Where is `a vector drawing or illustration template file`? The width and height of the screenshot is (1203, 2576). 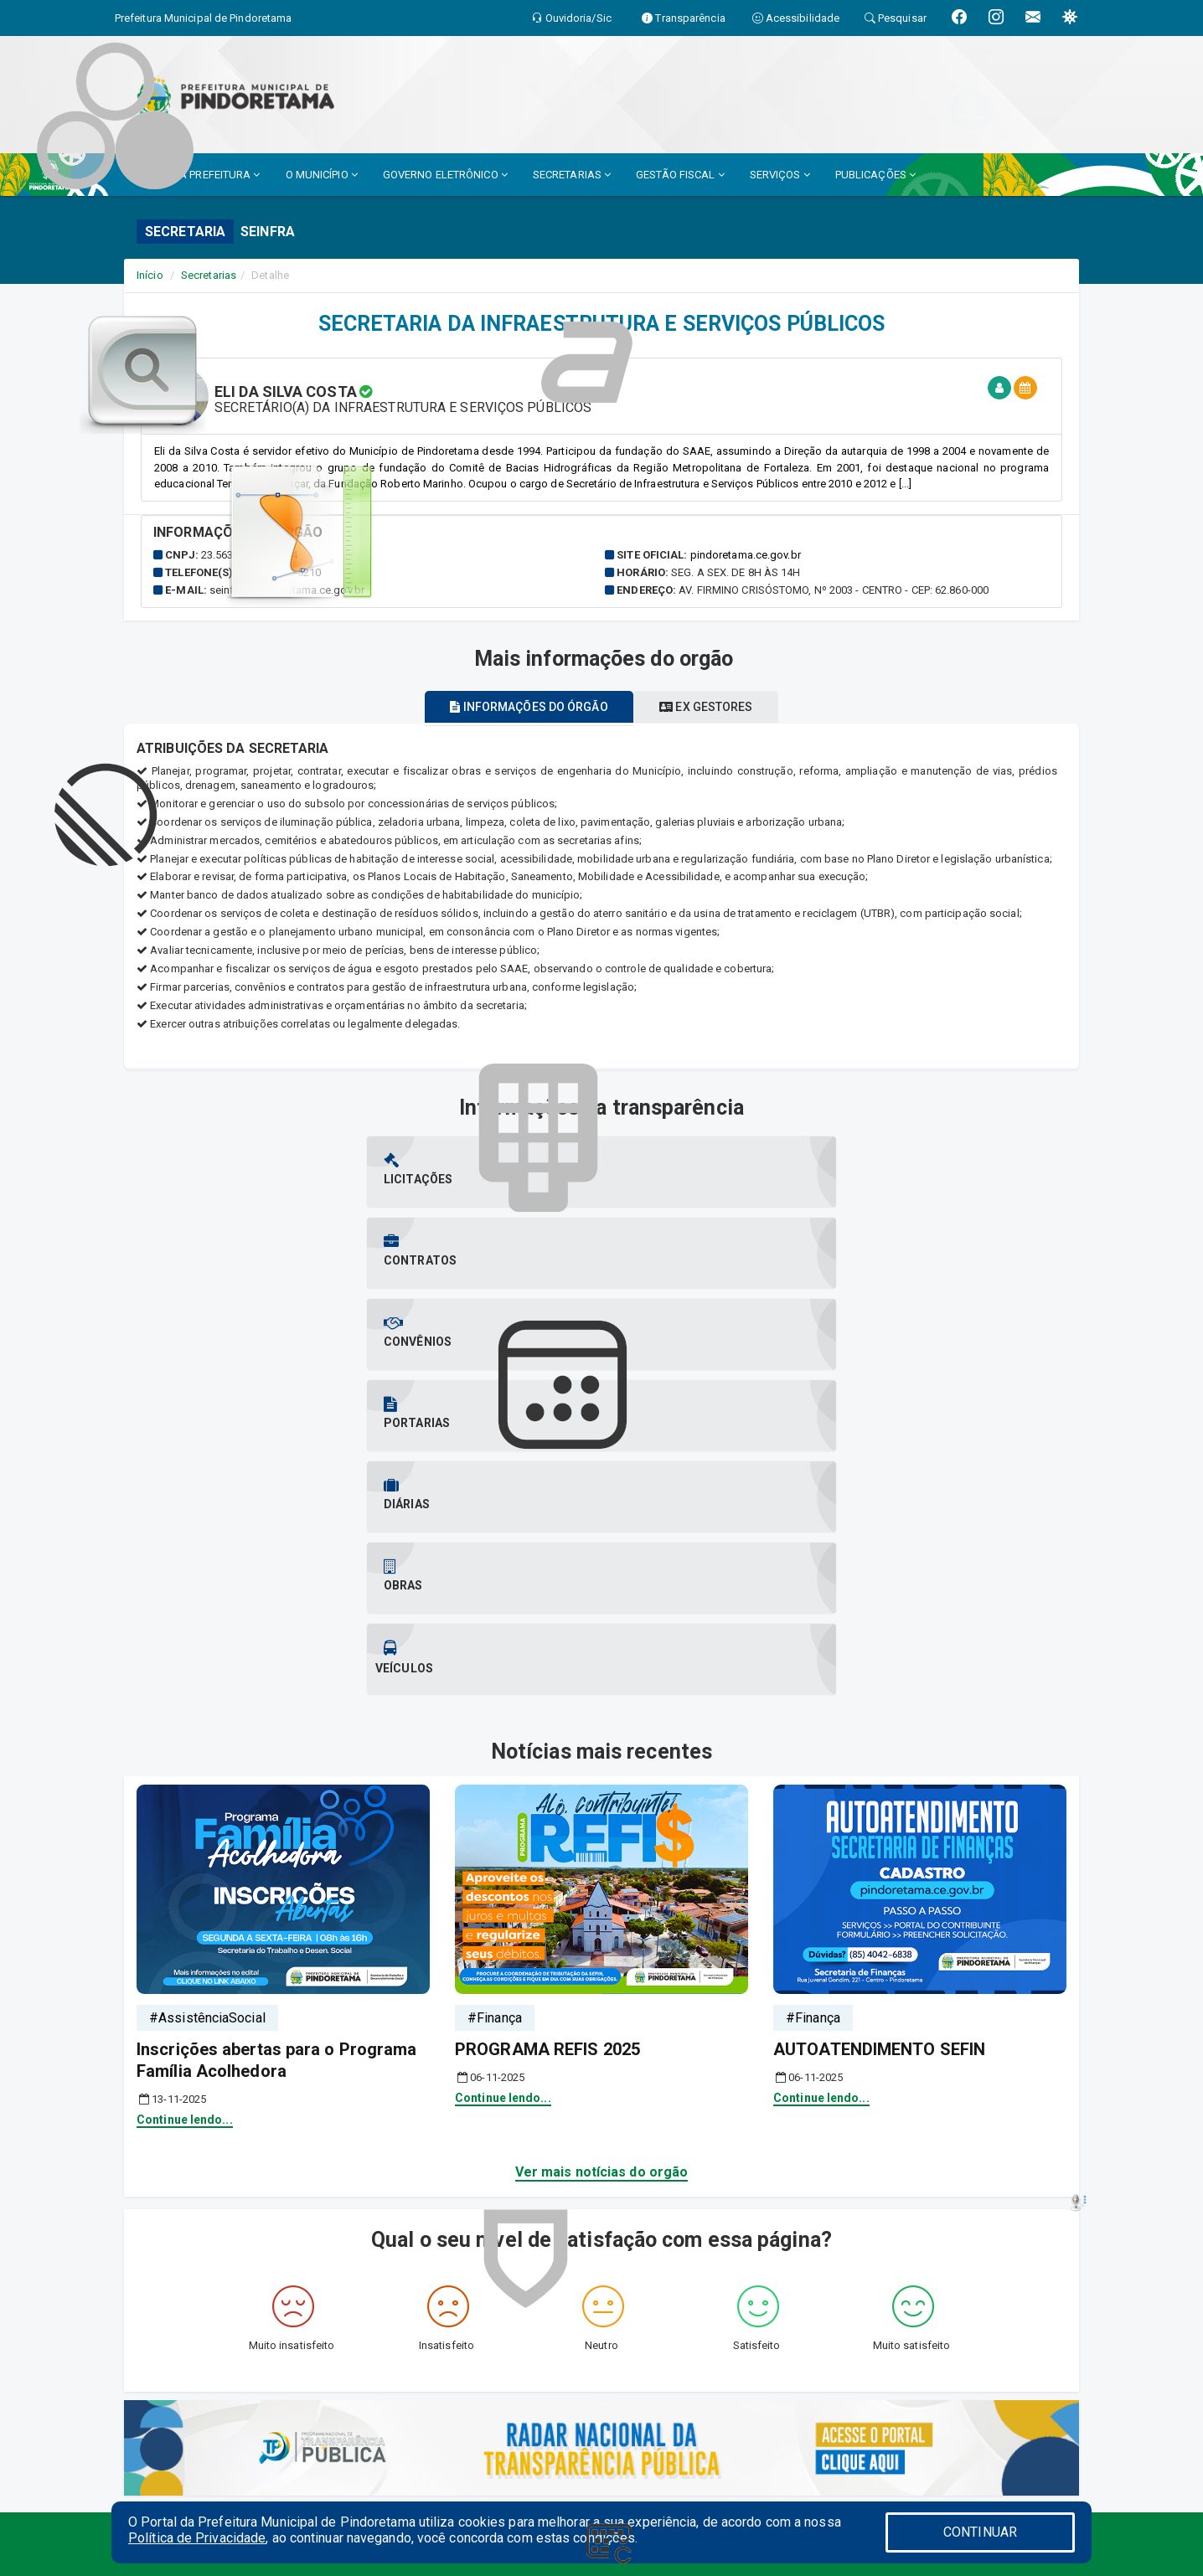 a vector drawing or illustration template file is located at coordinates (299, 532).